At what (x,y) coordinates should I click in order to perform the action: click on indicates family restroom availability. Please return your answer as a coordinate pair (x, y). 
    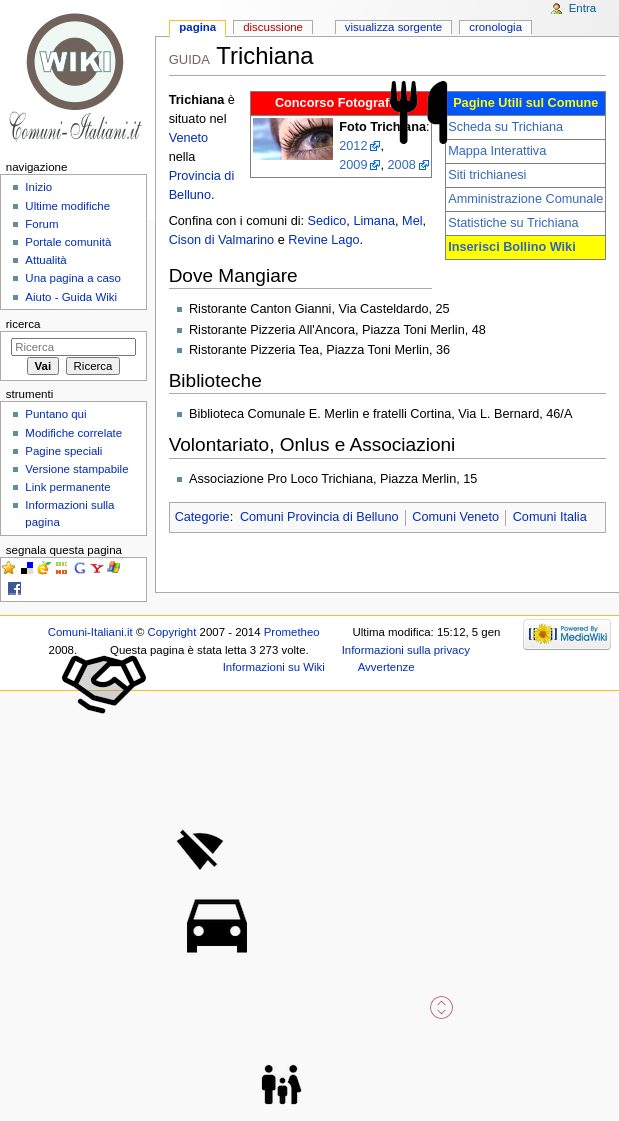
    Looking at the image, I should click on (281, 1084).